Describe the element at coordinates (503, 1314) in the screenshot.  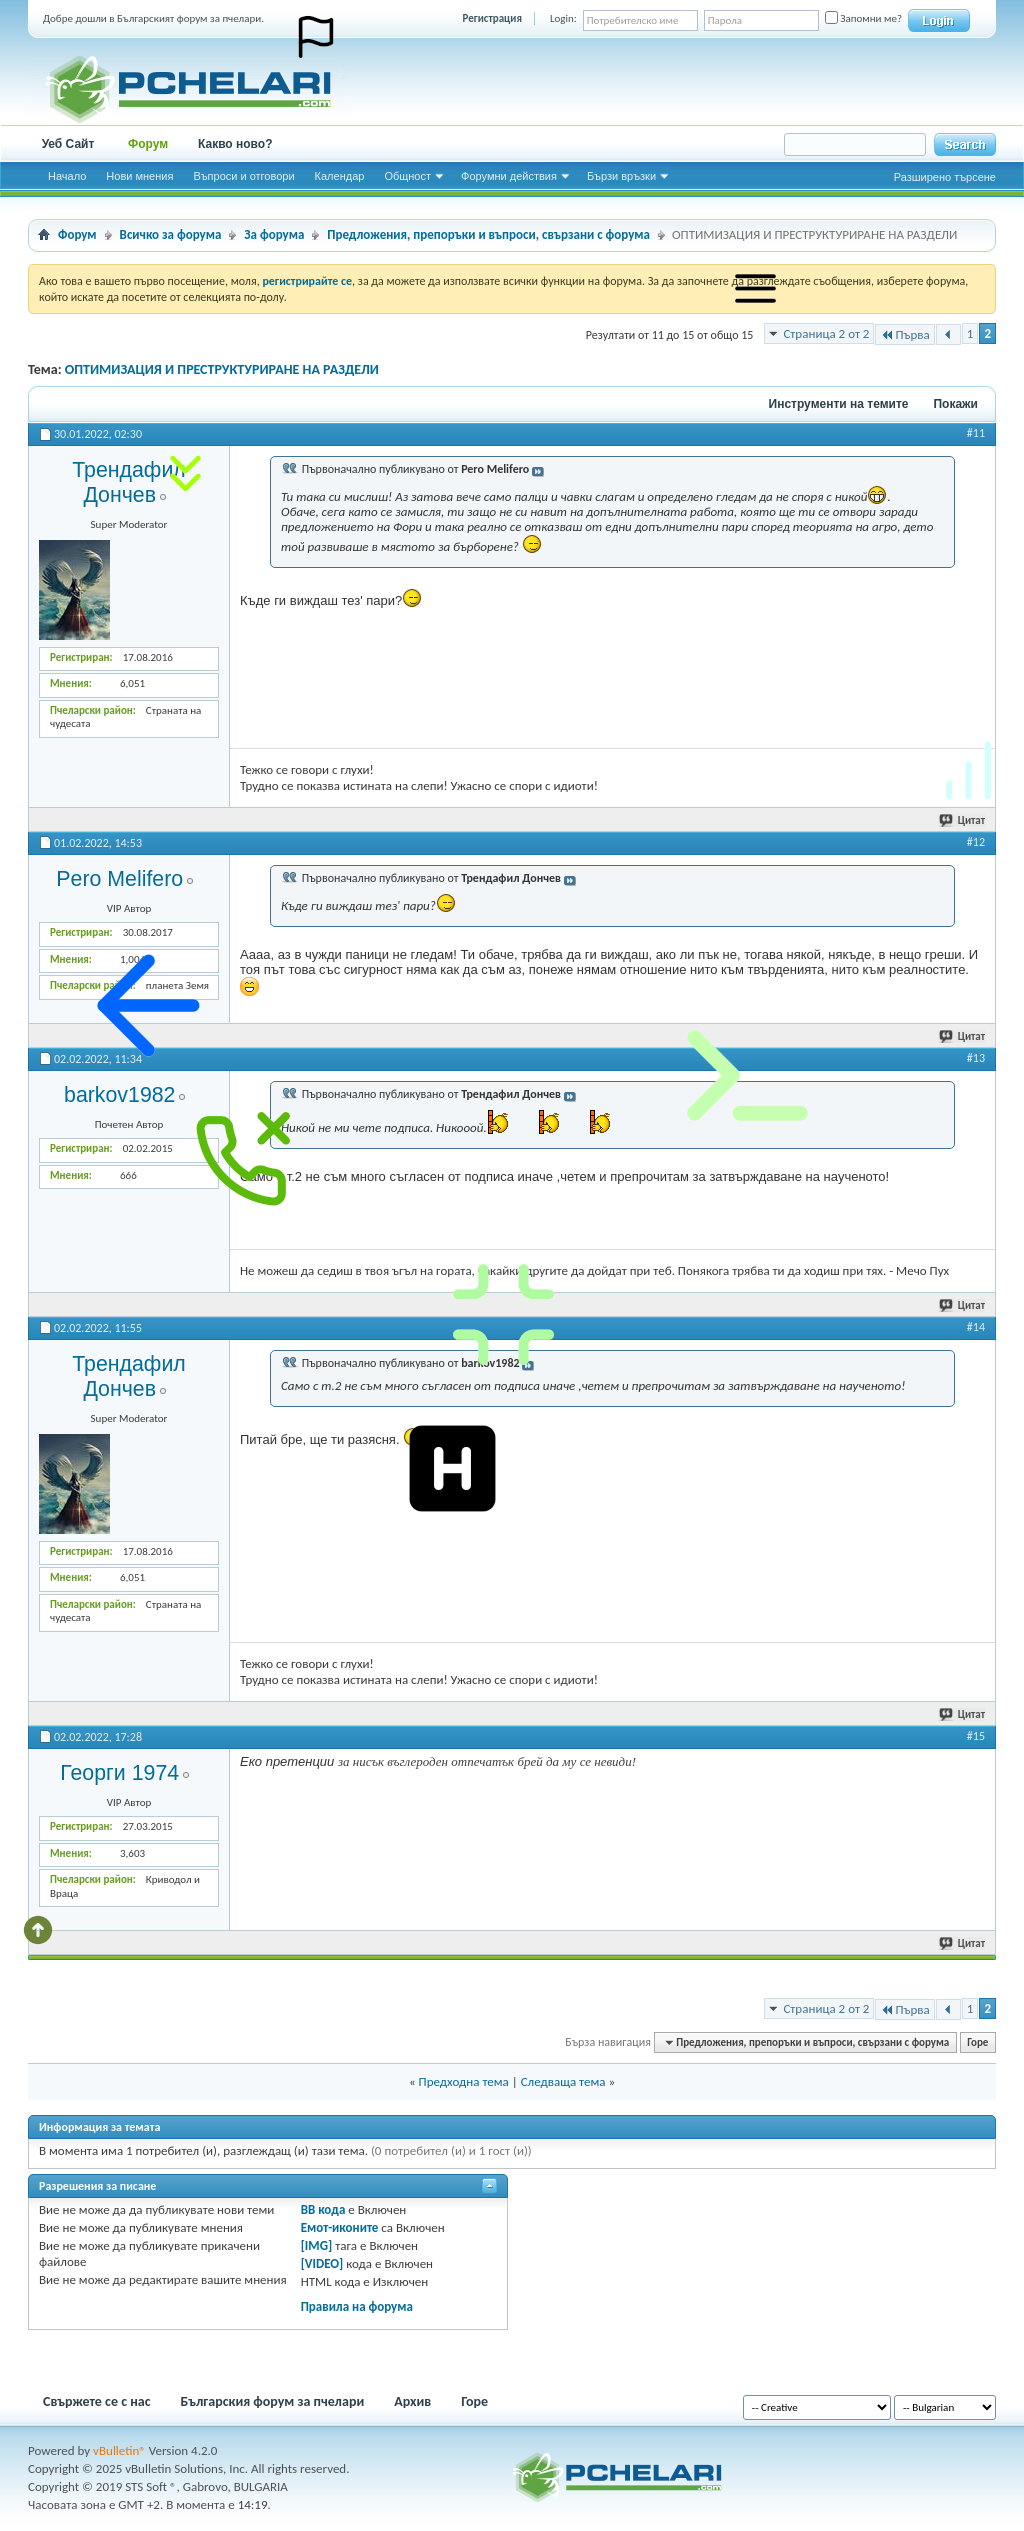
I see `minimize or exit fullscreen mode` at that location.